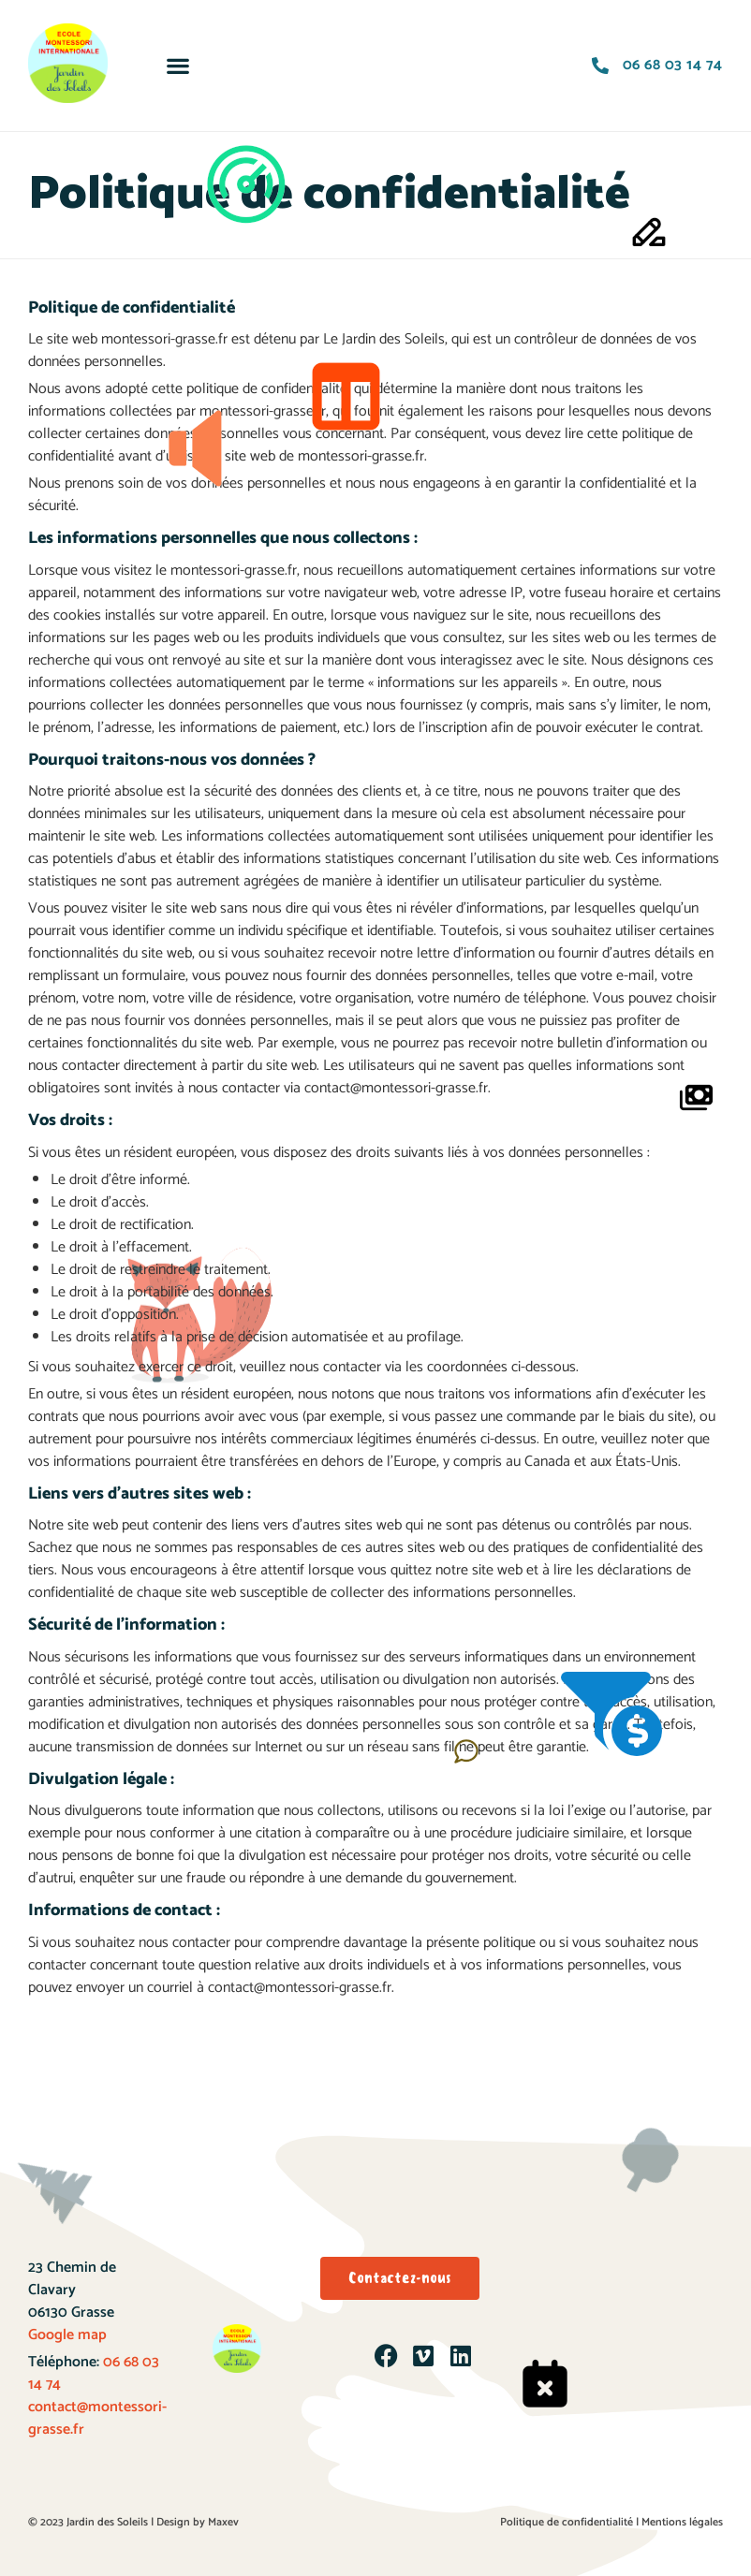 The width and height of the screenshot is (751, 2576). I want to click on cancel or remove a scheduled event, so click(545, 2385).